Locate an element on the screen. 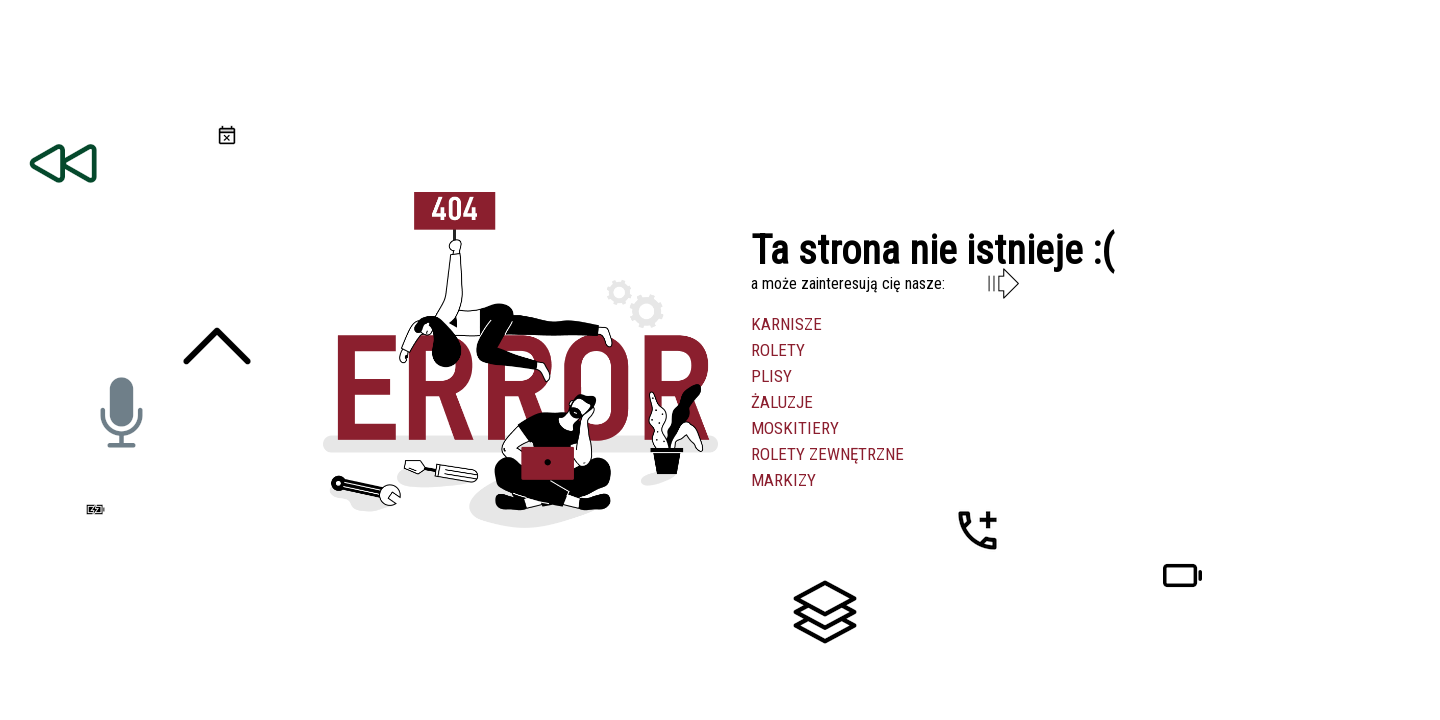  collapse an expanded section is located at coordinates (217, 346).